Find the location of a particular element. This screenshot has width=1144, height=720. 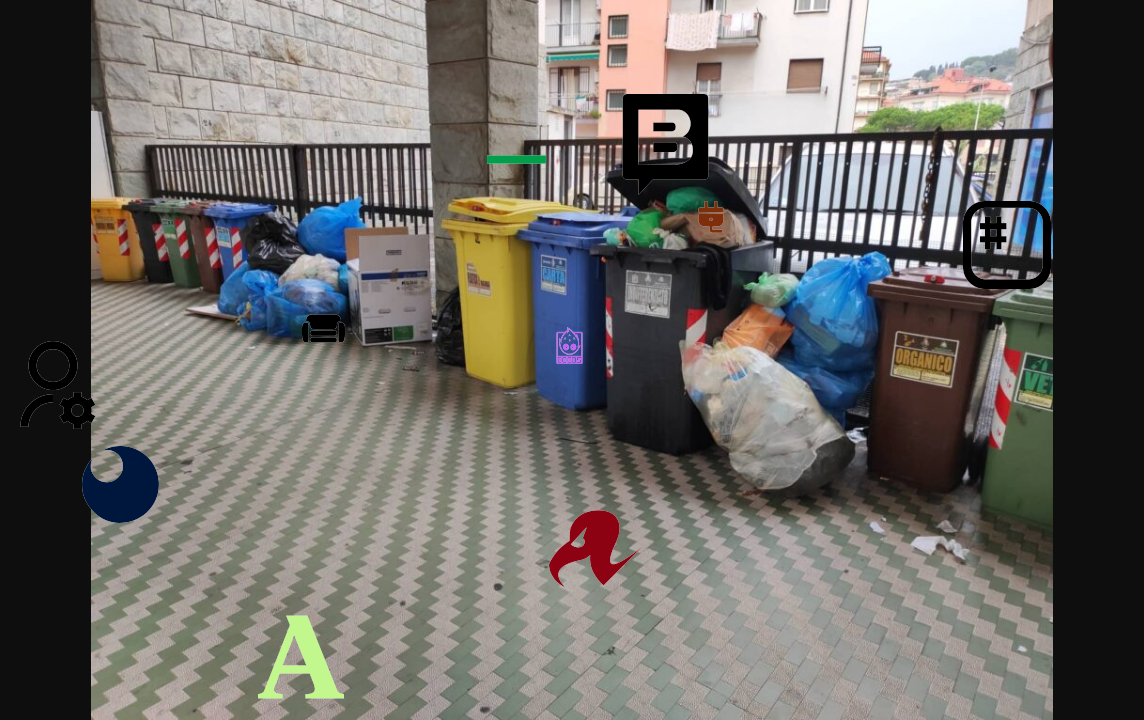

open storyblok content management system is located at coordinates (665, 144).